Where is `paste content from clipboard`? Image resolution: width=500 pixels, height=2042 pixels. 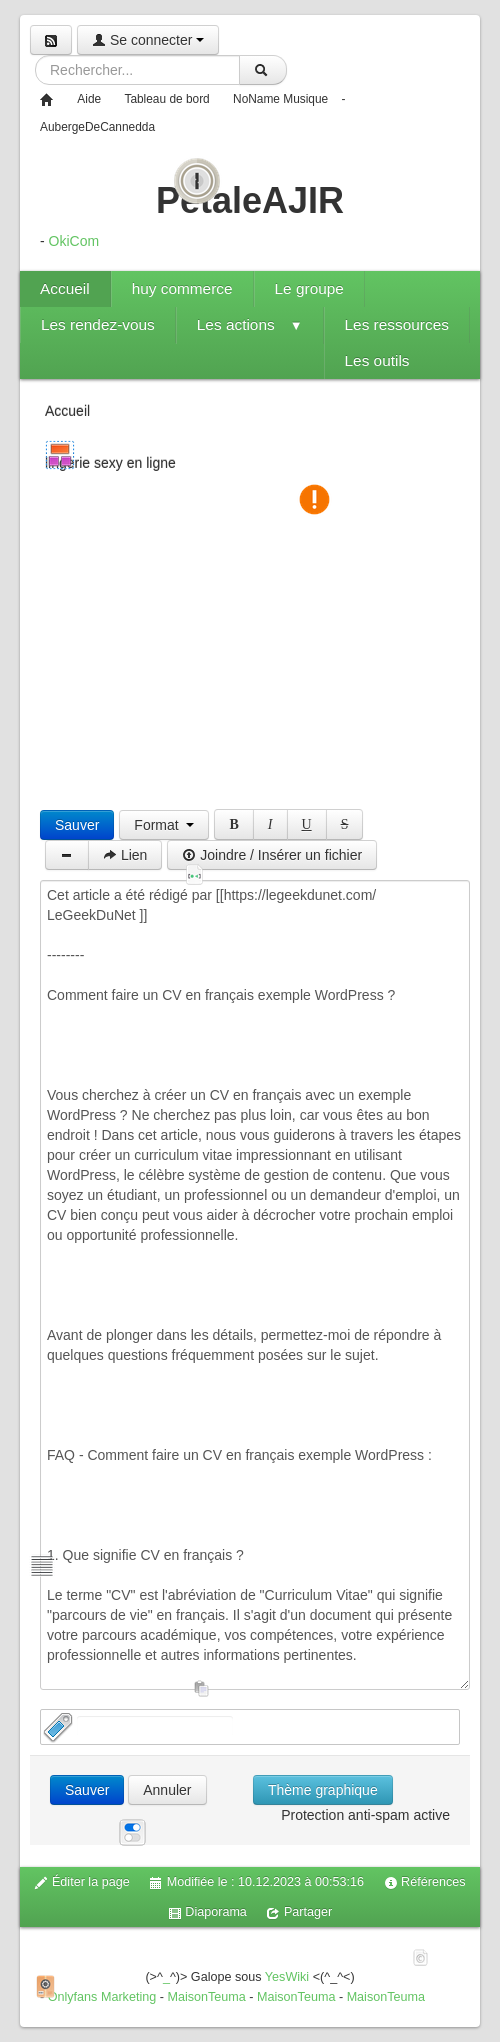
paste content from clipboard is located at coordinates (201, 1688).